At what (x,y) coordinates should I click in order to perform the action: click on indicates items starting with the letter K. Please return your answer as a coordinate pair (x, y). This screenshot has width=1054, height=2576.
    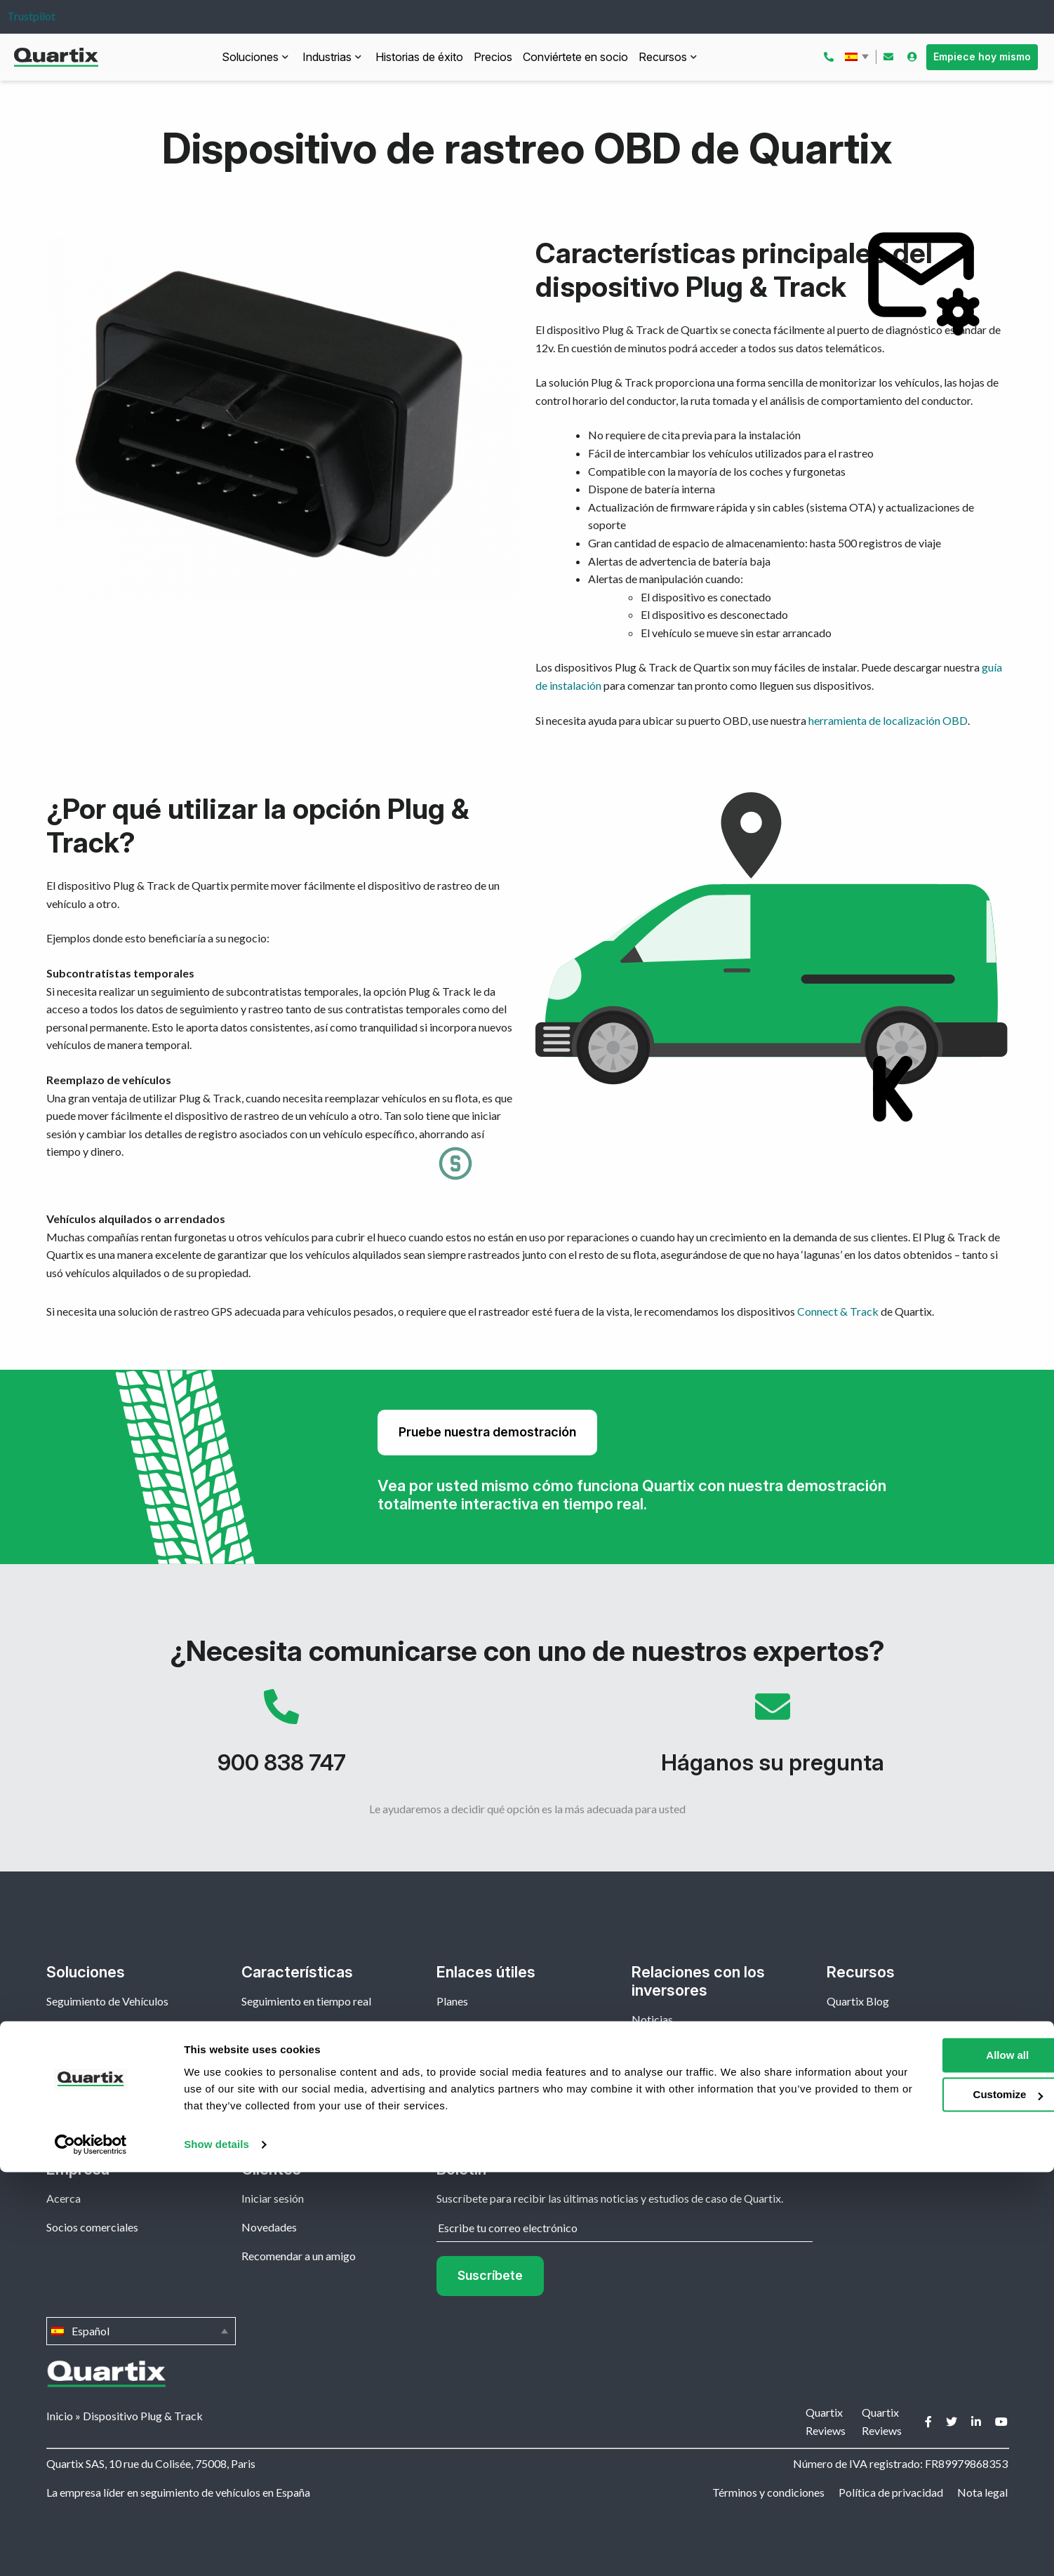
    Looking at the image, I should click on (889, 1088).